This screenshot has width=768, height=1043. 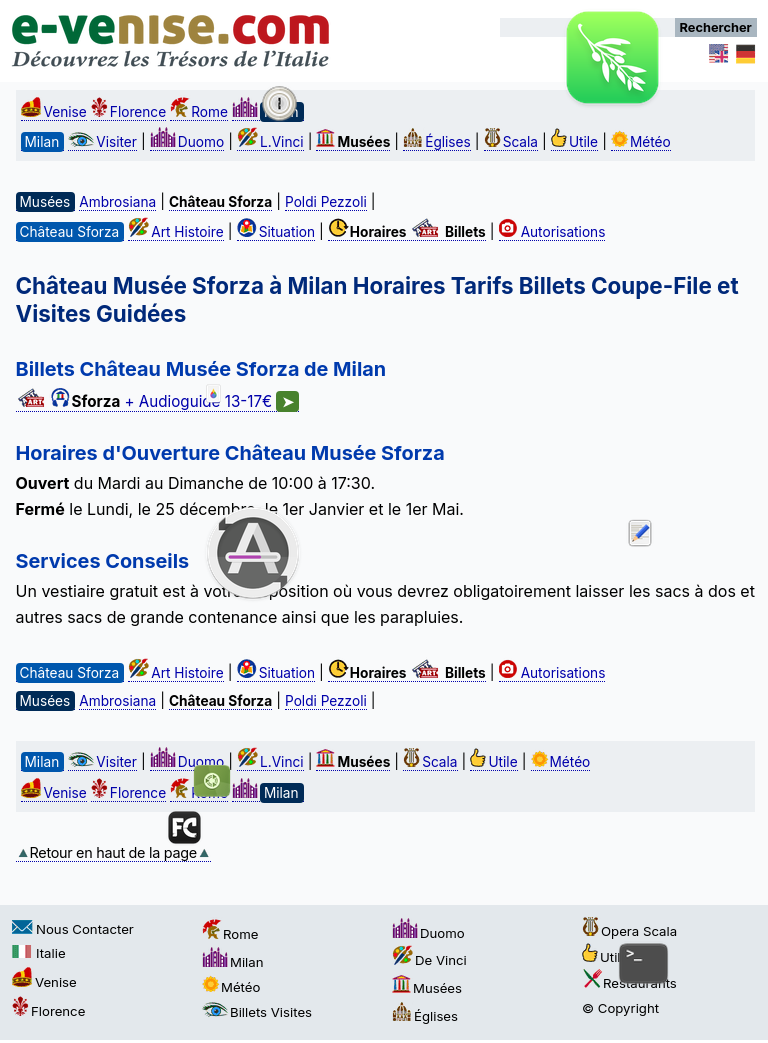 What do you see at coordinates (213, 393) in the screenshot?
I see `file type for hardware monitoring sensor data` at bounding box center [213, 393].